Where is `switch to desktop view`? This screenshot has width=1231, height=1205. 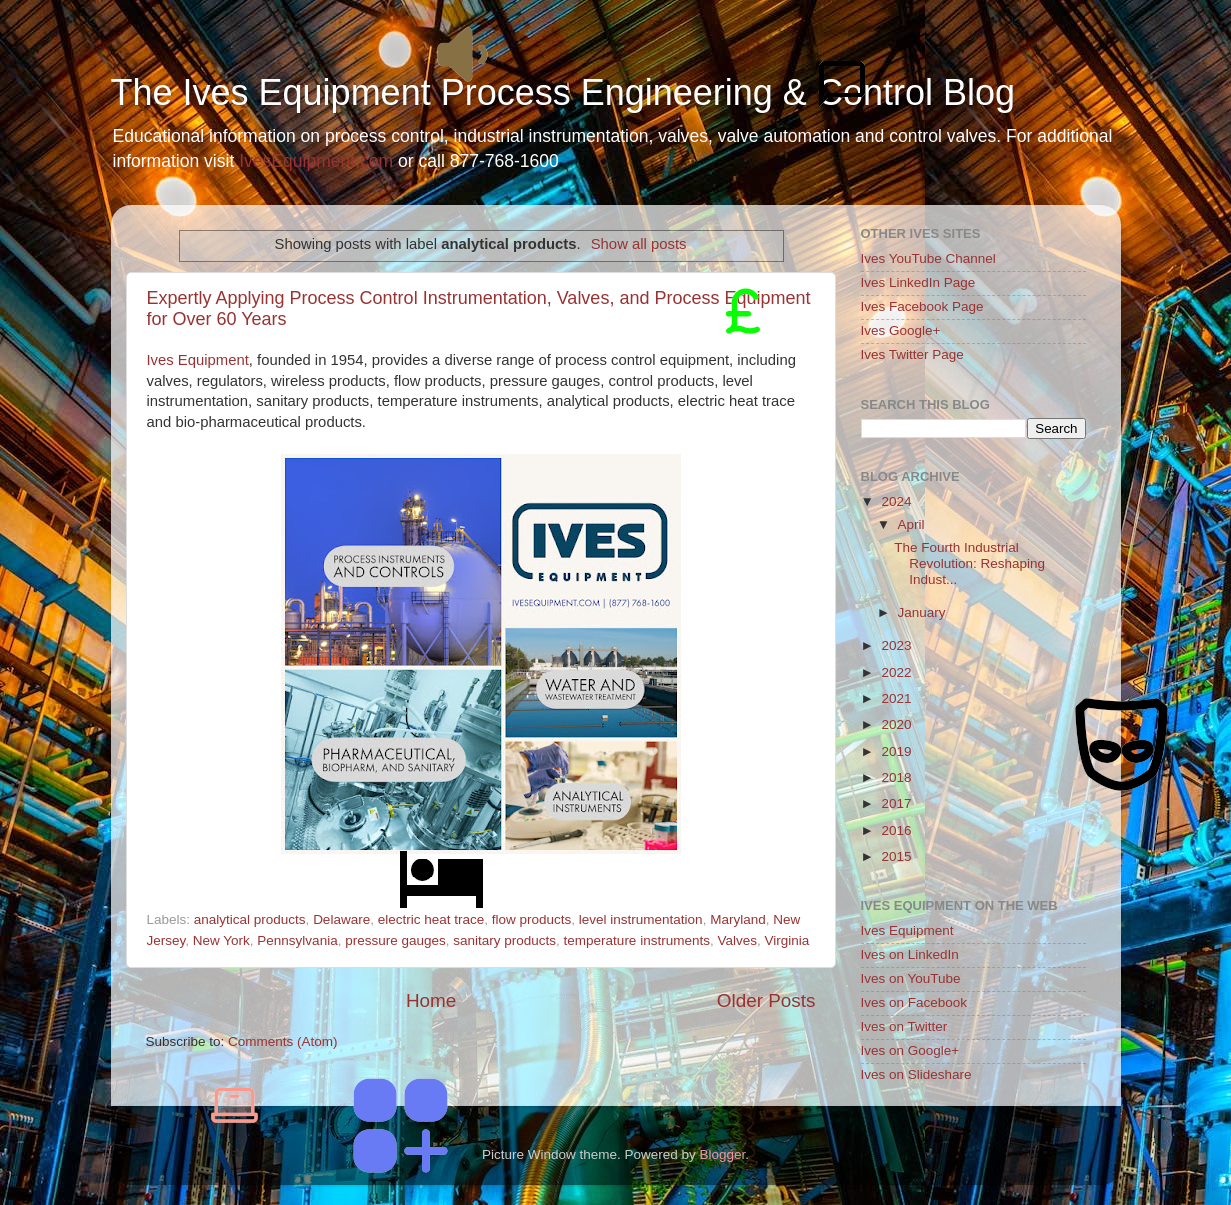 switch to desktop view is located at coordinates (234, 1104).